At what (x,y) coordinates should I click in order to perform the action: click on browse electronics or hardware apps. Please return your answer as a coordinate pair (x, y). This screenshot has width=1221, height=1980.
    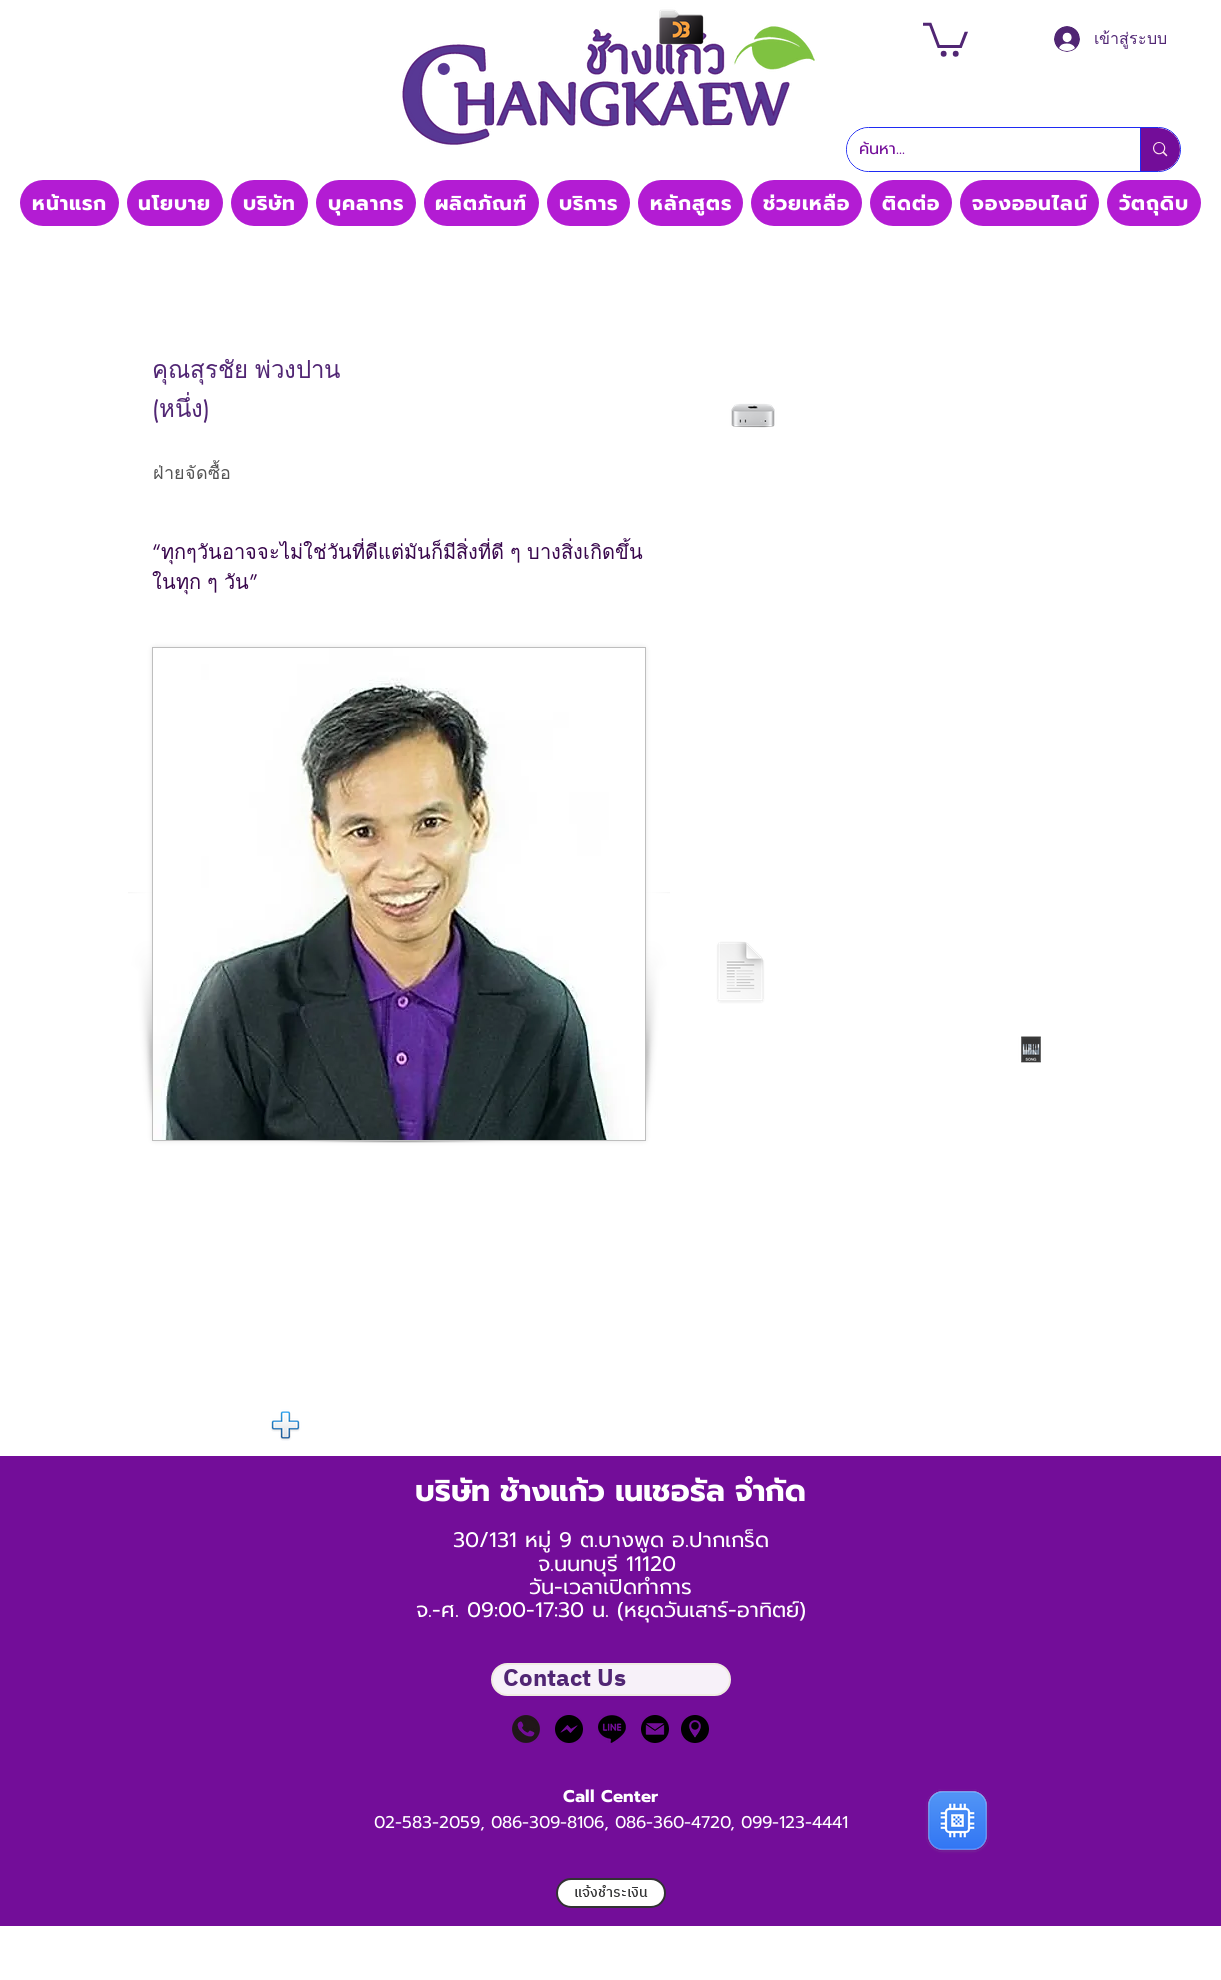
    Looking at the image, I should click on (957, 1820).